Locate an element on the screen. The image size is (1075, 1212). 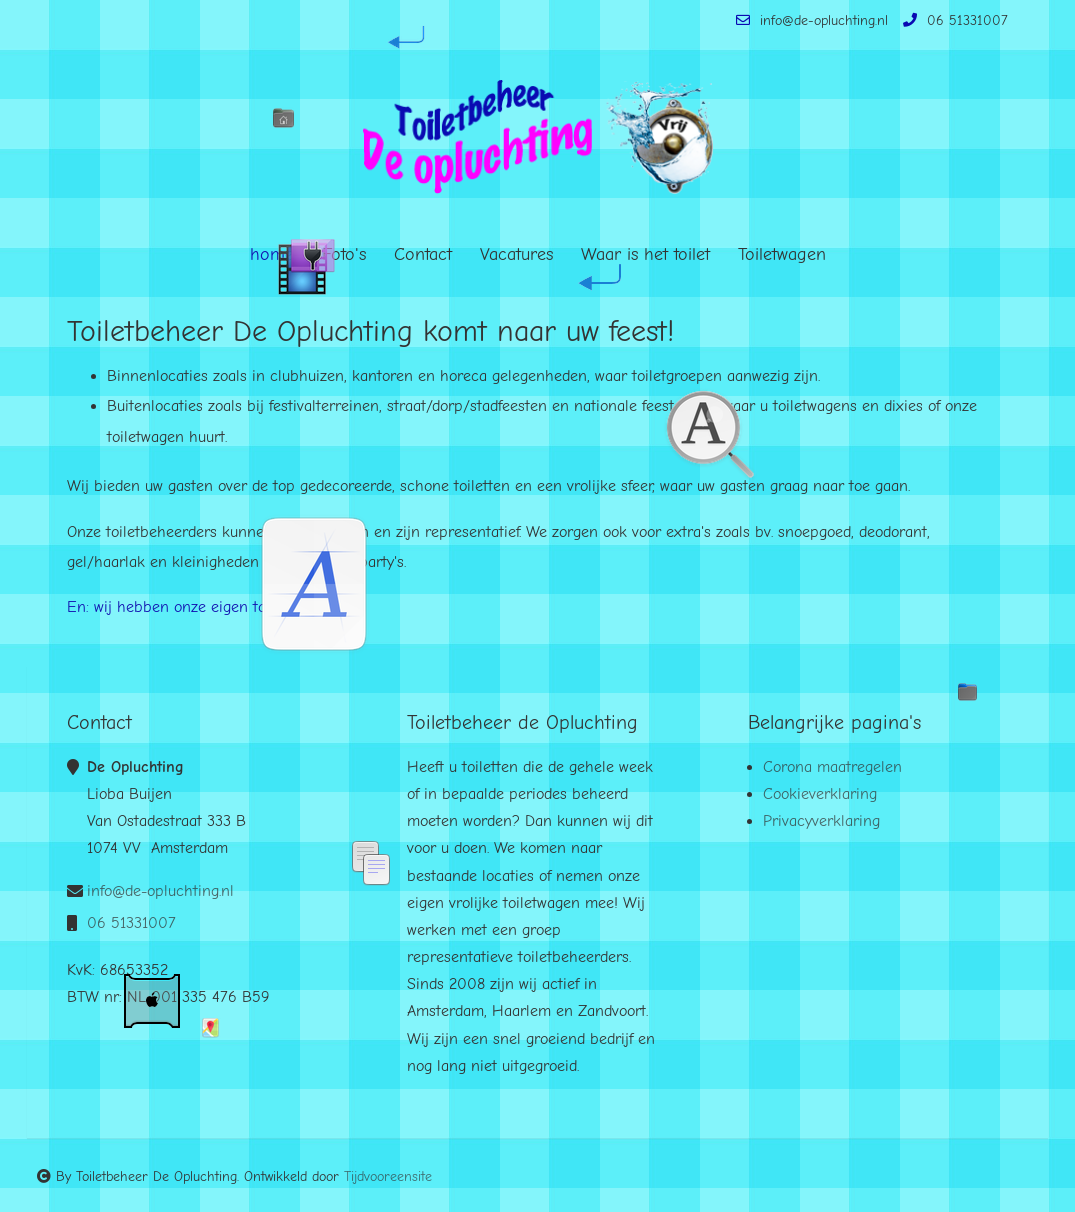
search within a project is located at coordinates (709, 433).